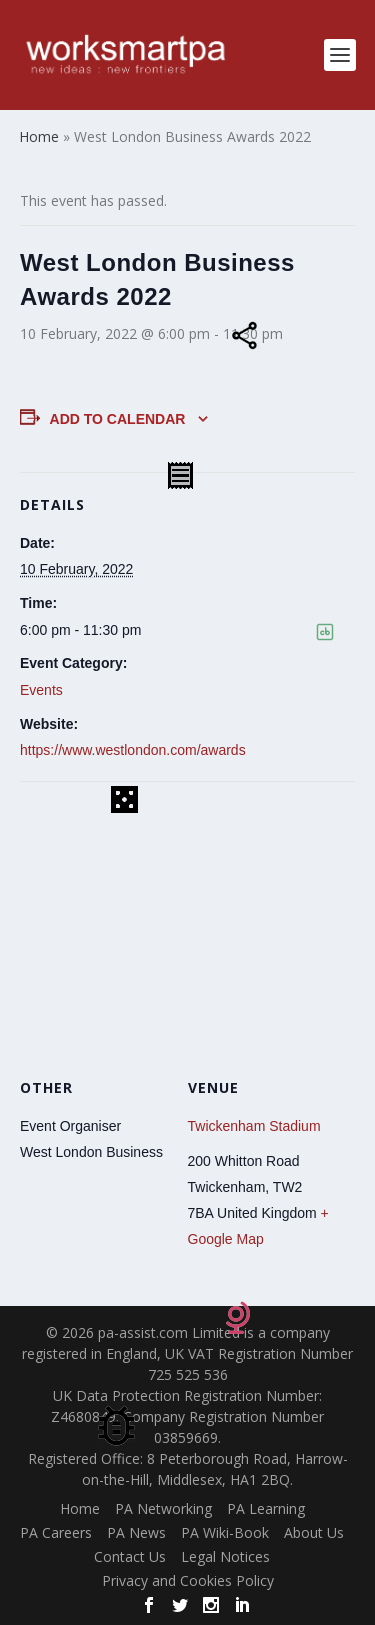 The width and height of the screenshot is (375, 1625). I want to click on access casino or gambling games, so click(124, 799).